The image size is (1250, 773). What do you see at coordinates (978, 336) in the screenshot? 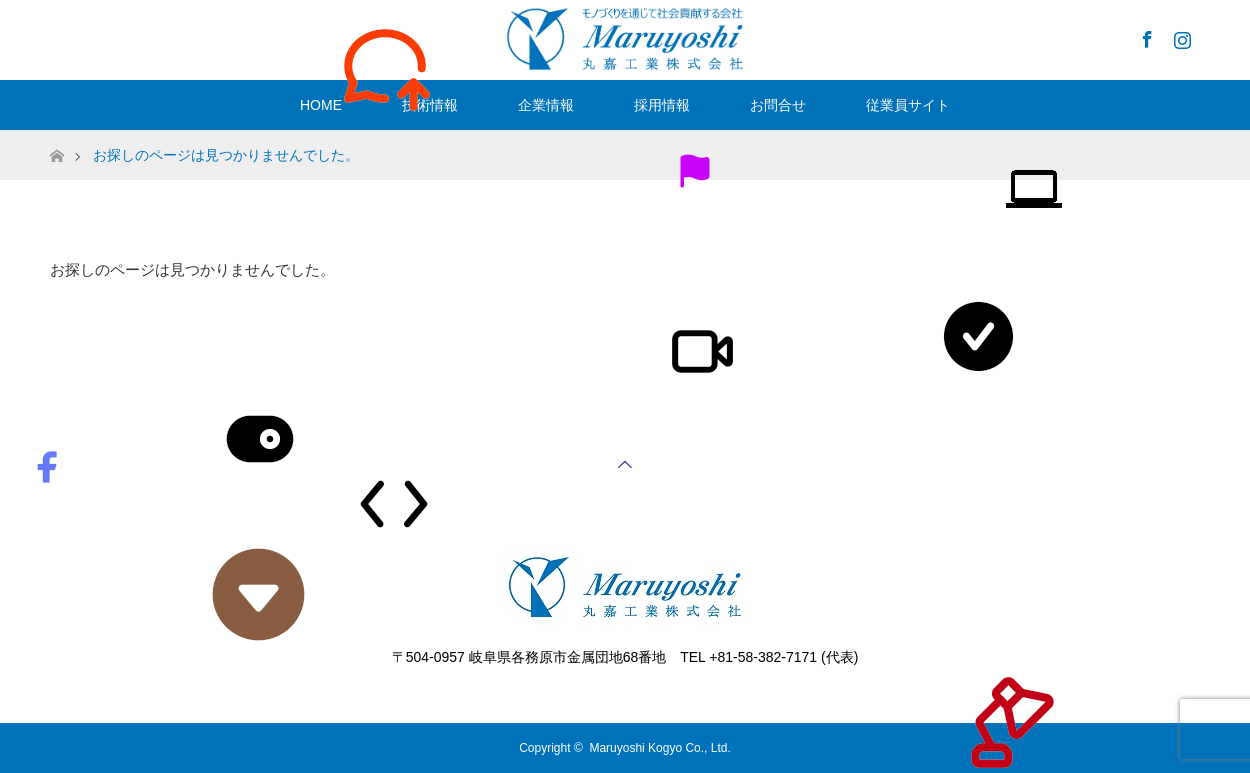
I see `indicates a completed or successful action` at bounding box center [978, 336].